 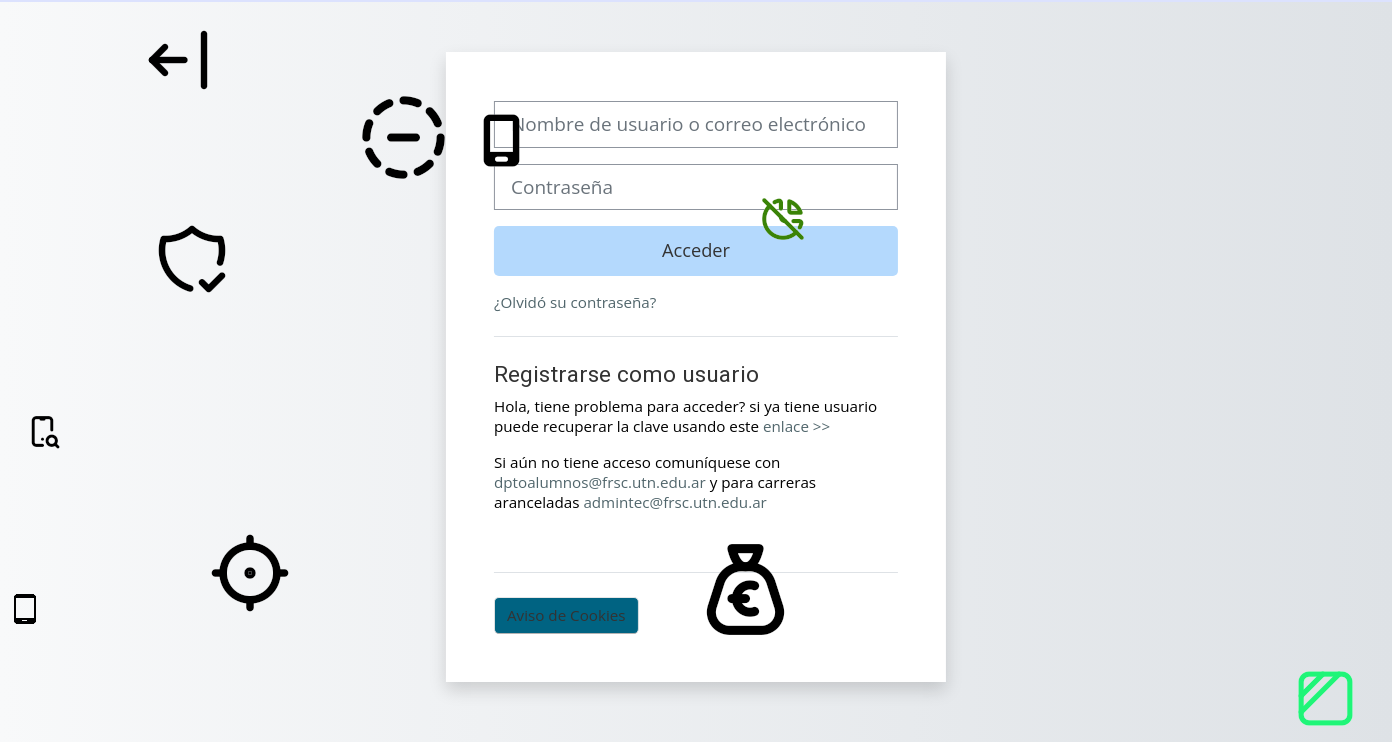 I want to click on center or focus on current location, so click(x=250, y=573).